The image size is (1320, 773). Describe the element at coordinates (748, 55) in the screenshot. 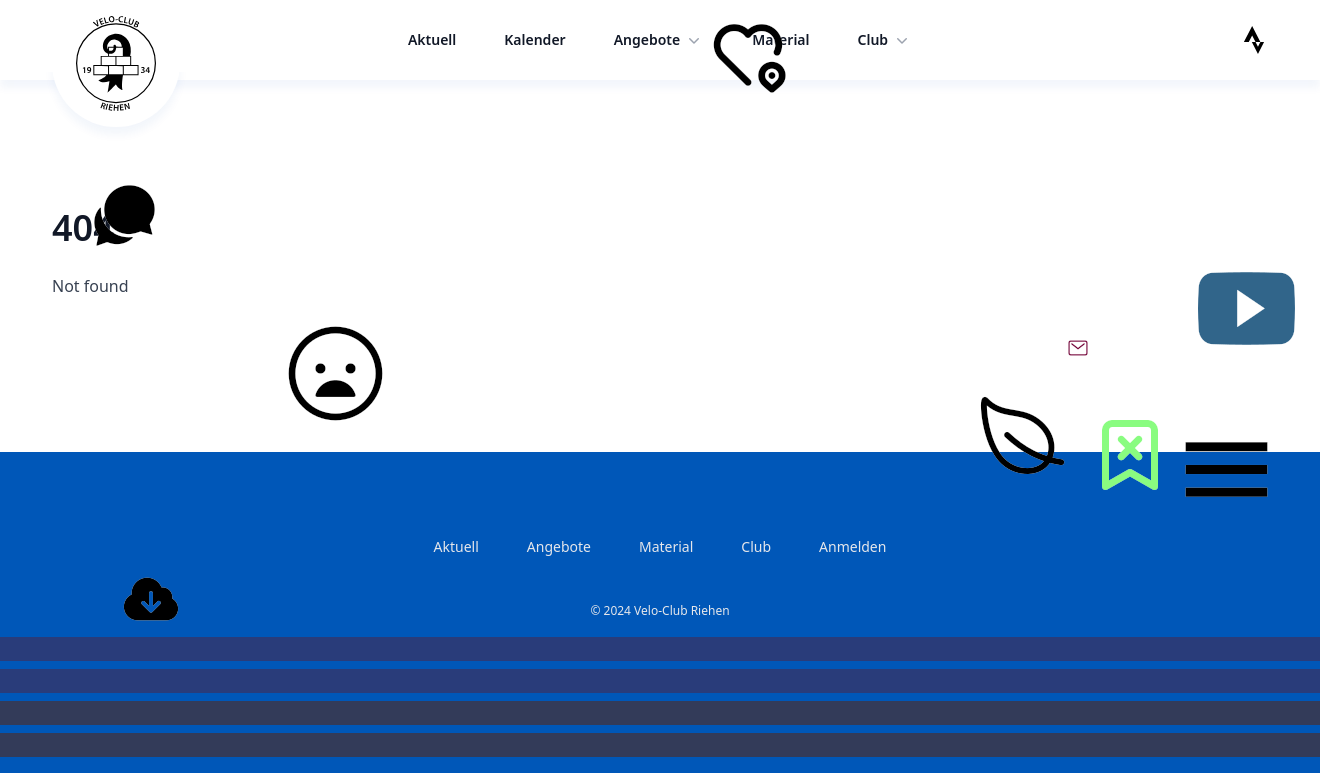

I see `save this location to favorites` at that location.